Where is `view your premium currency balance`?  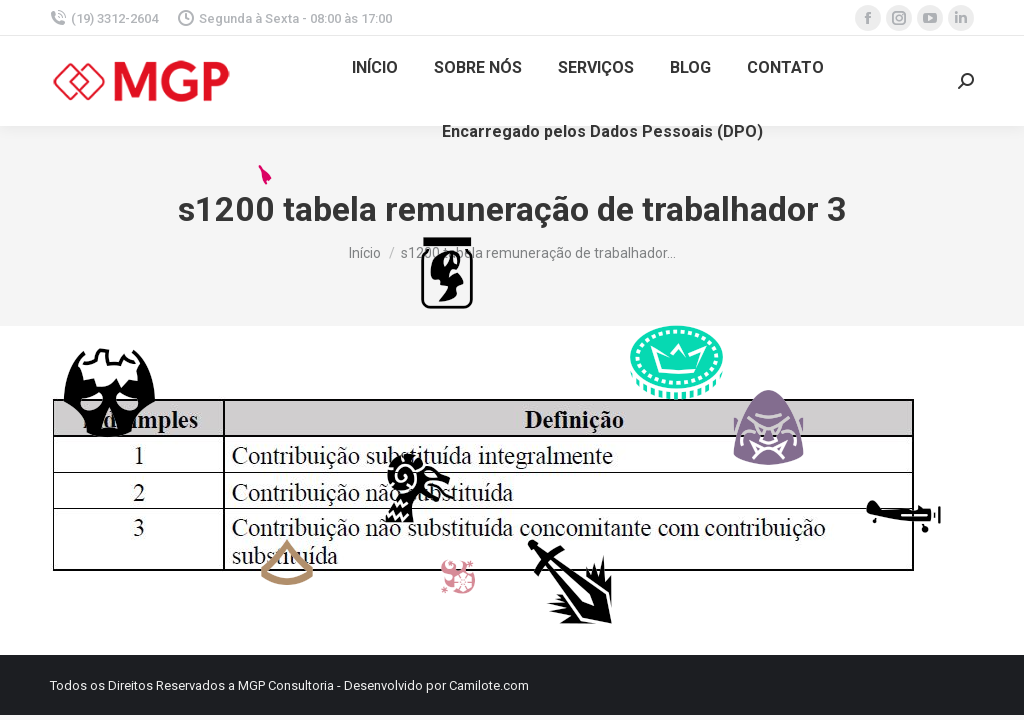 view your premium currency balance is located at coordinates (676, 362).